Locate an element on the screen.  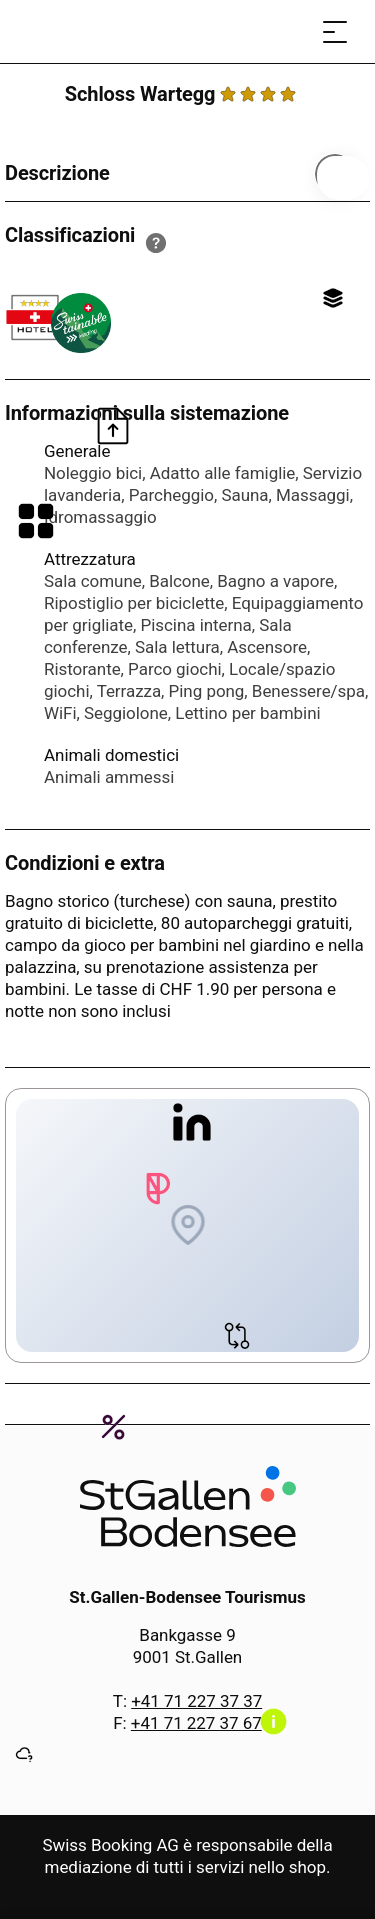
connect with LinkedIn profile is located at coordinates (192, 1122).